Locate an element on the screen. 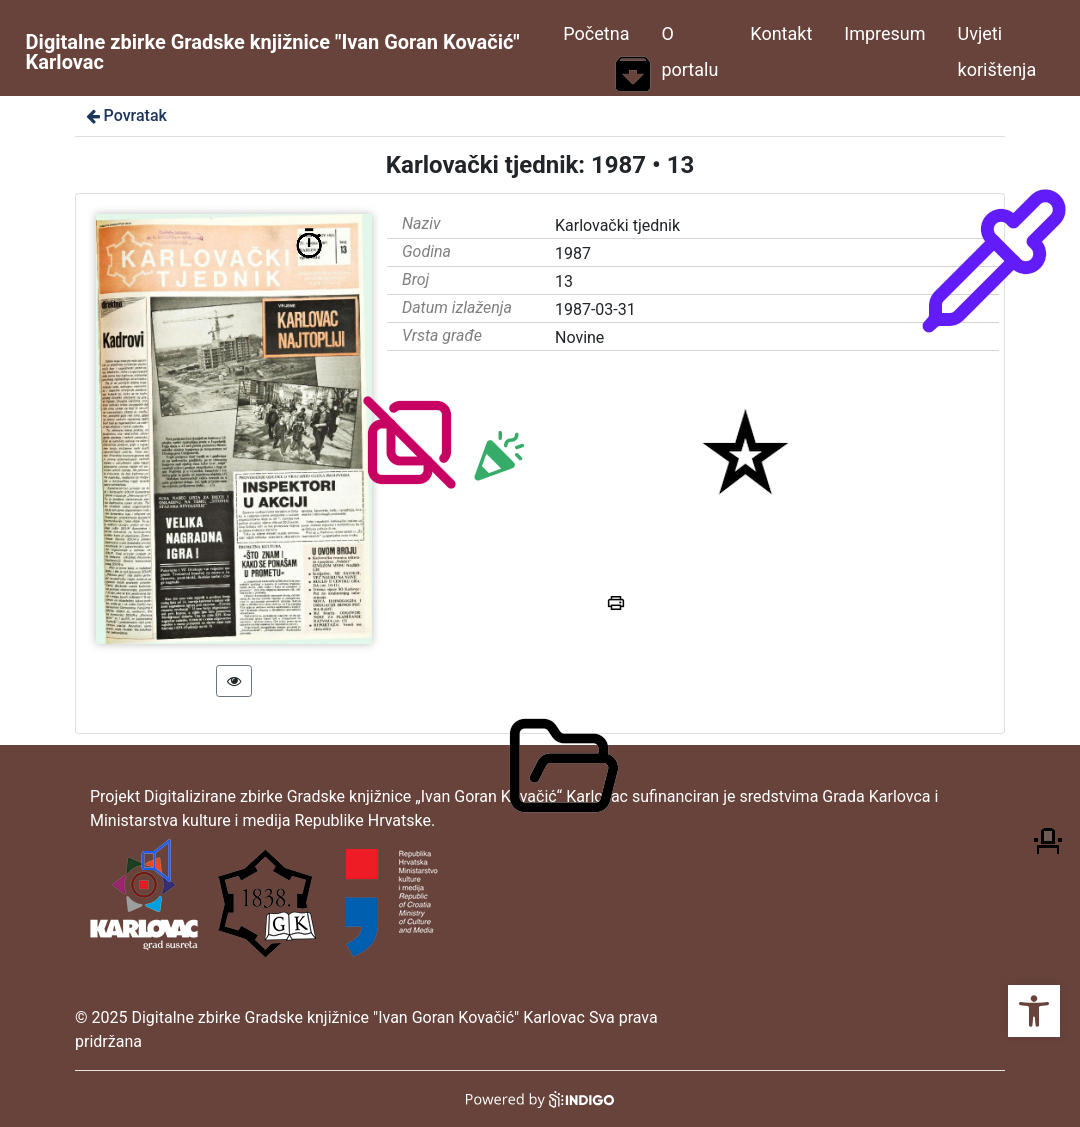  disable layer view is located at coordinates (409, 442).